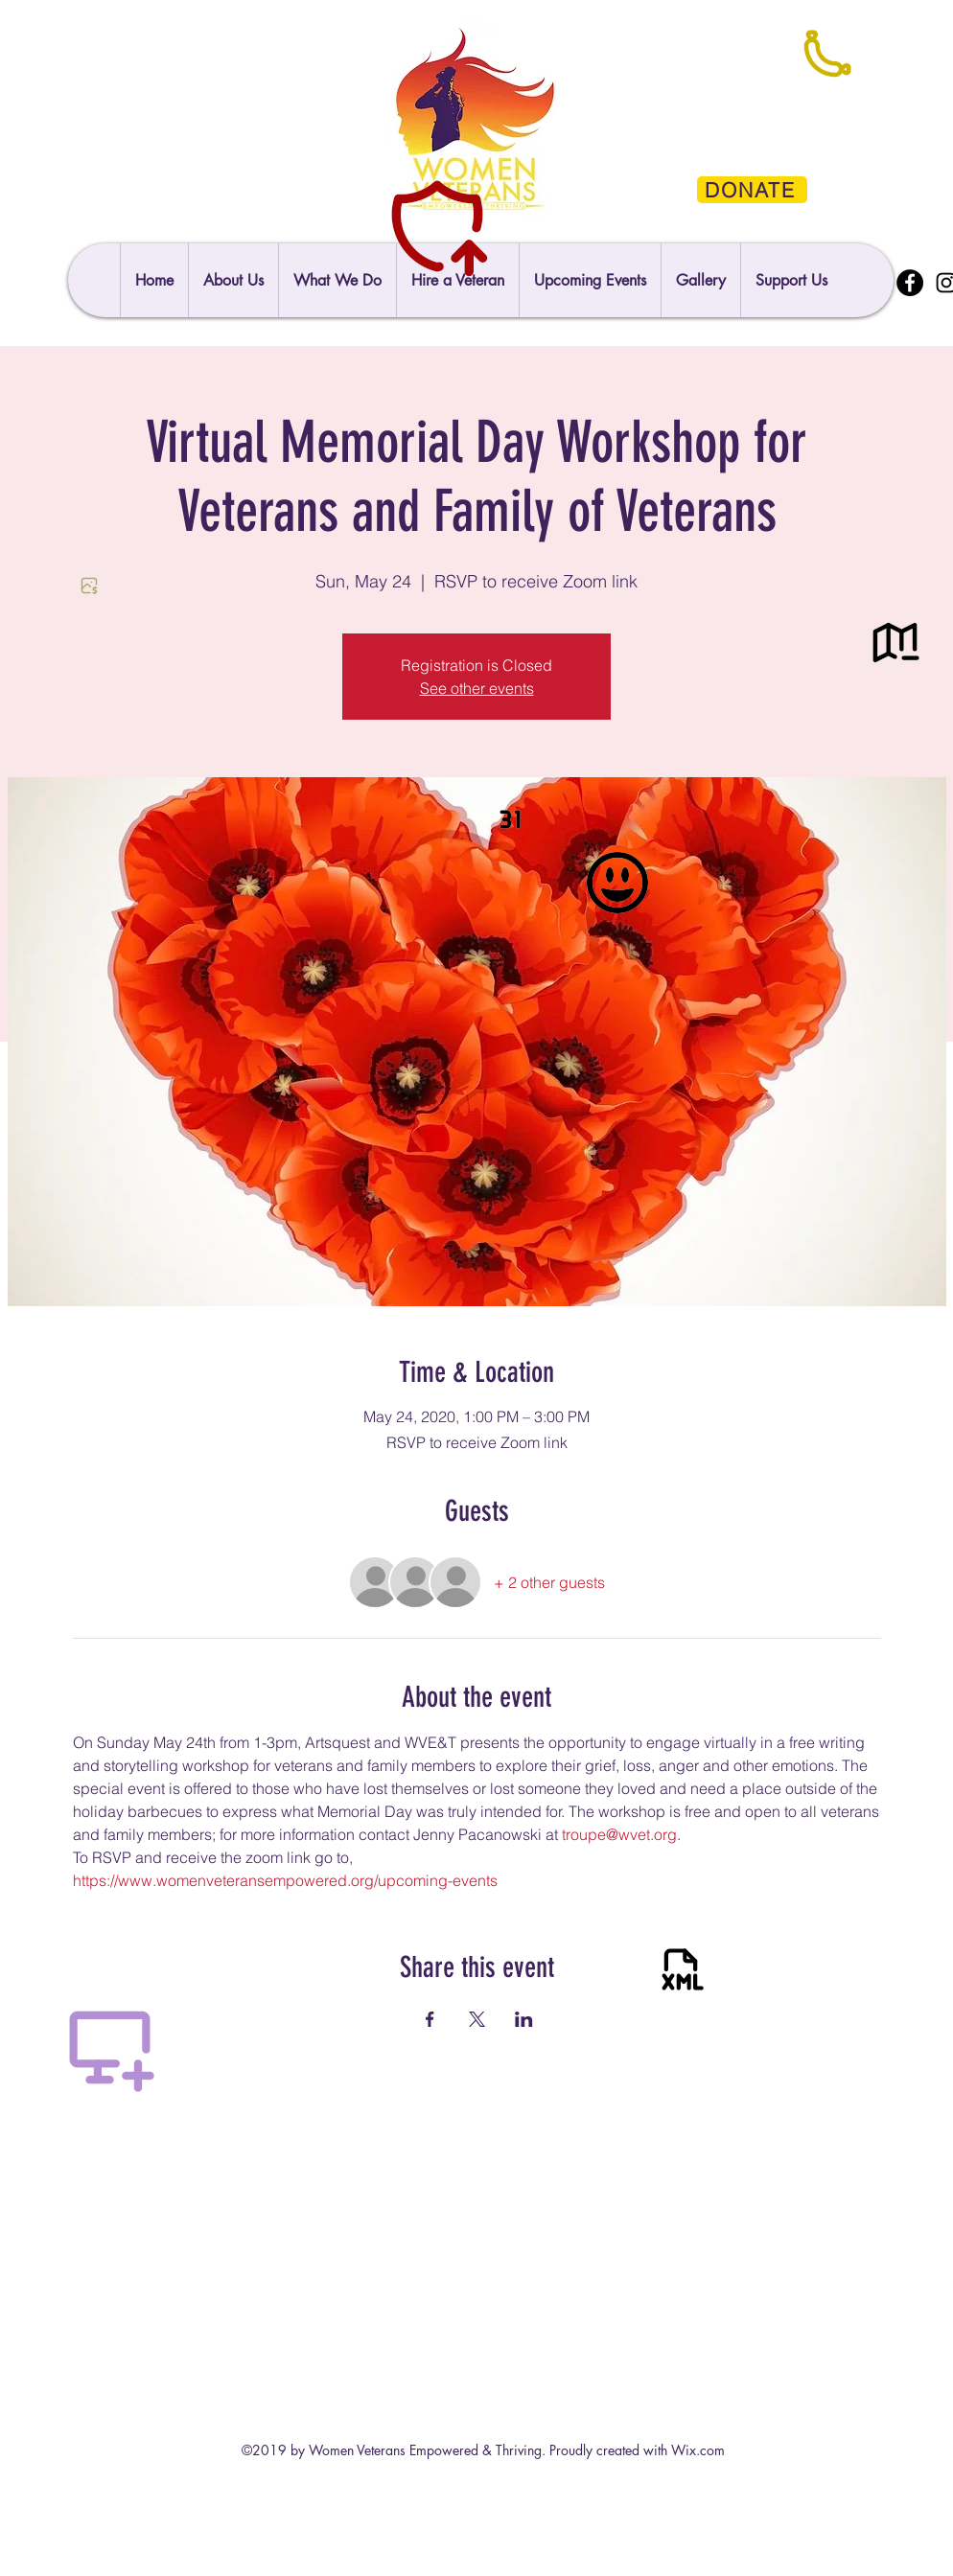 The height and width of the screenshot is (2576, 953). I want to click on remove a location from the map, so click(895, 642).